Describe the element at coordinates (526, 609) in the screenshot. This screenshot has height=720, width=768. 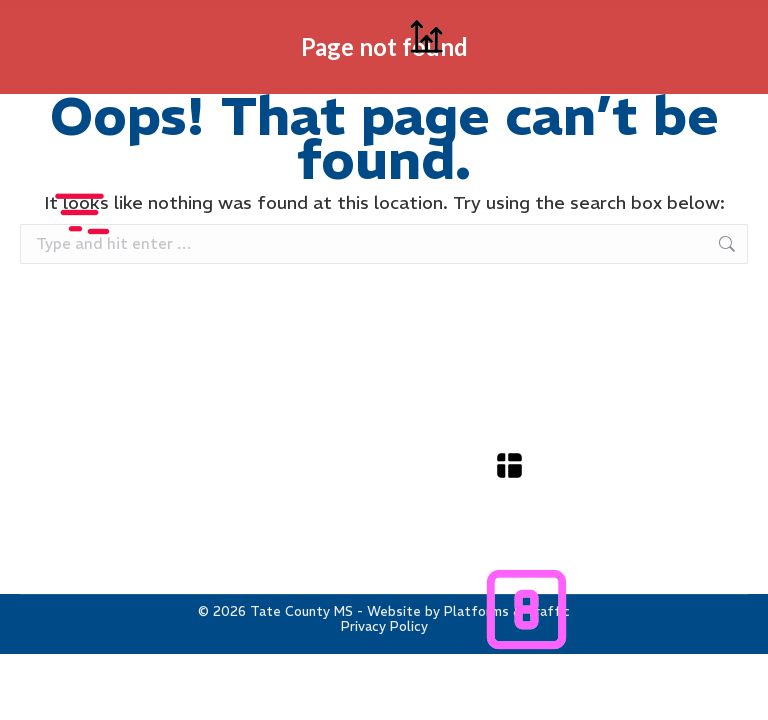
I see `select item number 8 from a list` at that location.